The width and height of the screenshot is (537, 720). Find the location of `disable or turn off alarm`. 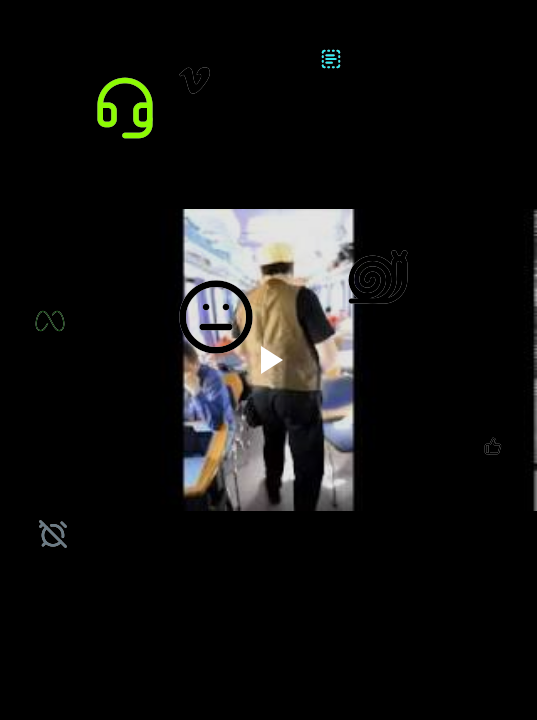

disable or turn off alarm is located at coordinates (53, 534).